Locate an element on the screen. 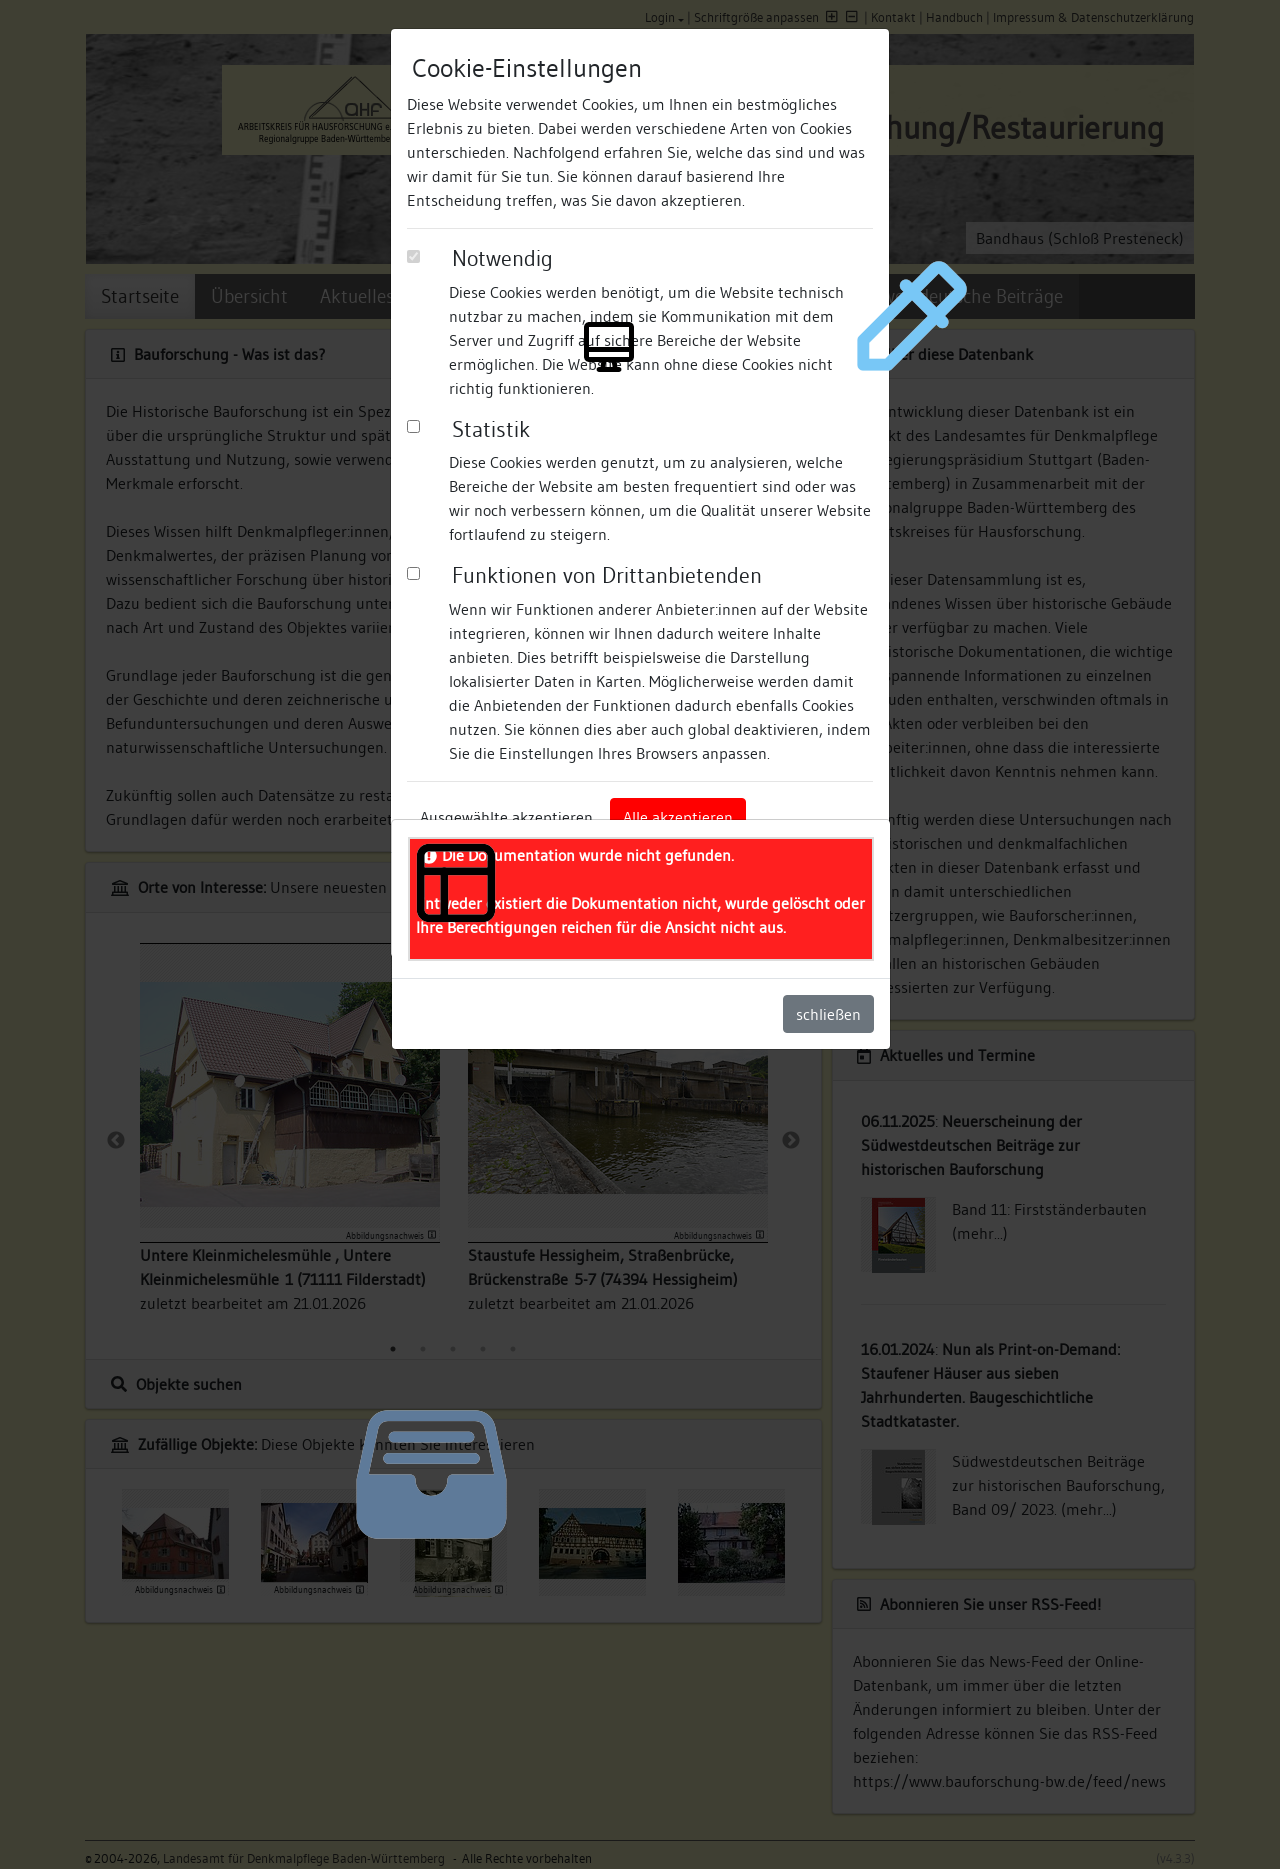 Image resolution: width=1280 pixels, height=1869 pixels. view on desktop display is located at coordinates (609, 347).